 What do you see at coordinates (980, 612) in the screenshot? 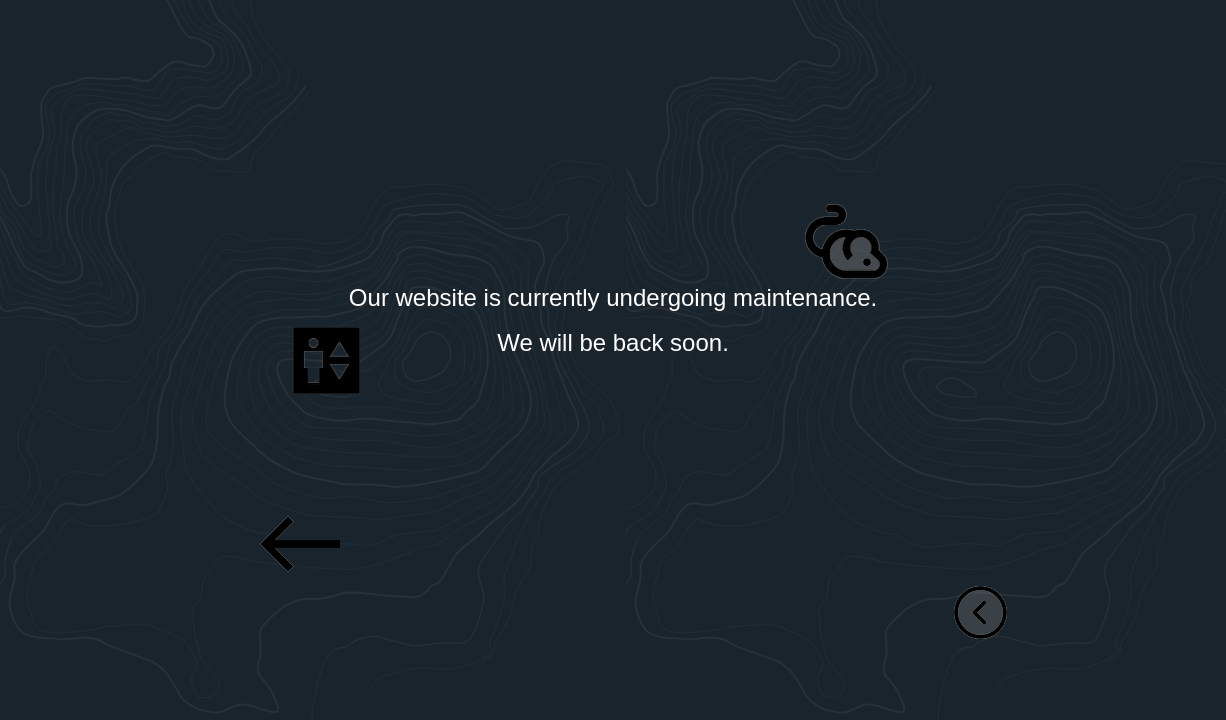
I see `go back to the previous screen` at bounding box center [980, 612].